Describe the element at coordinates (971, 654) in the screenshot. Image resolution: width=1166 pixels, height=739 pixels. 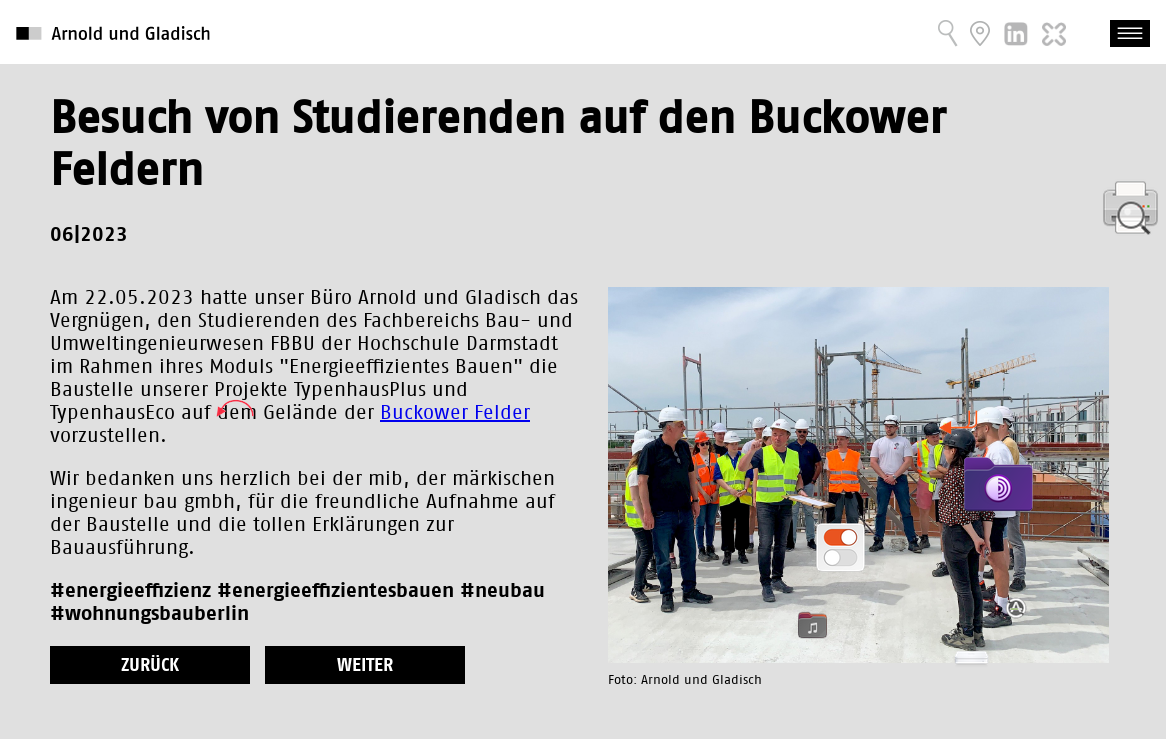
I see `access airport extreme router settings` at that location.